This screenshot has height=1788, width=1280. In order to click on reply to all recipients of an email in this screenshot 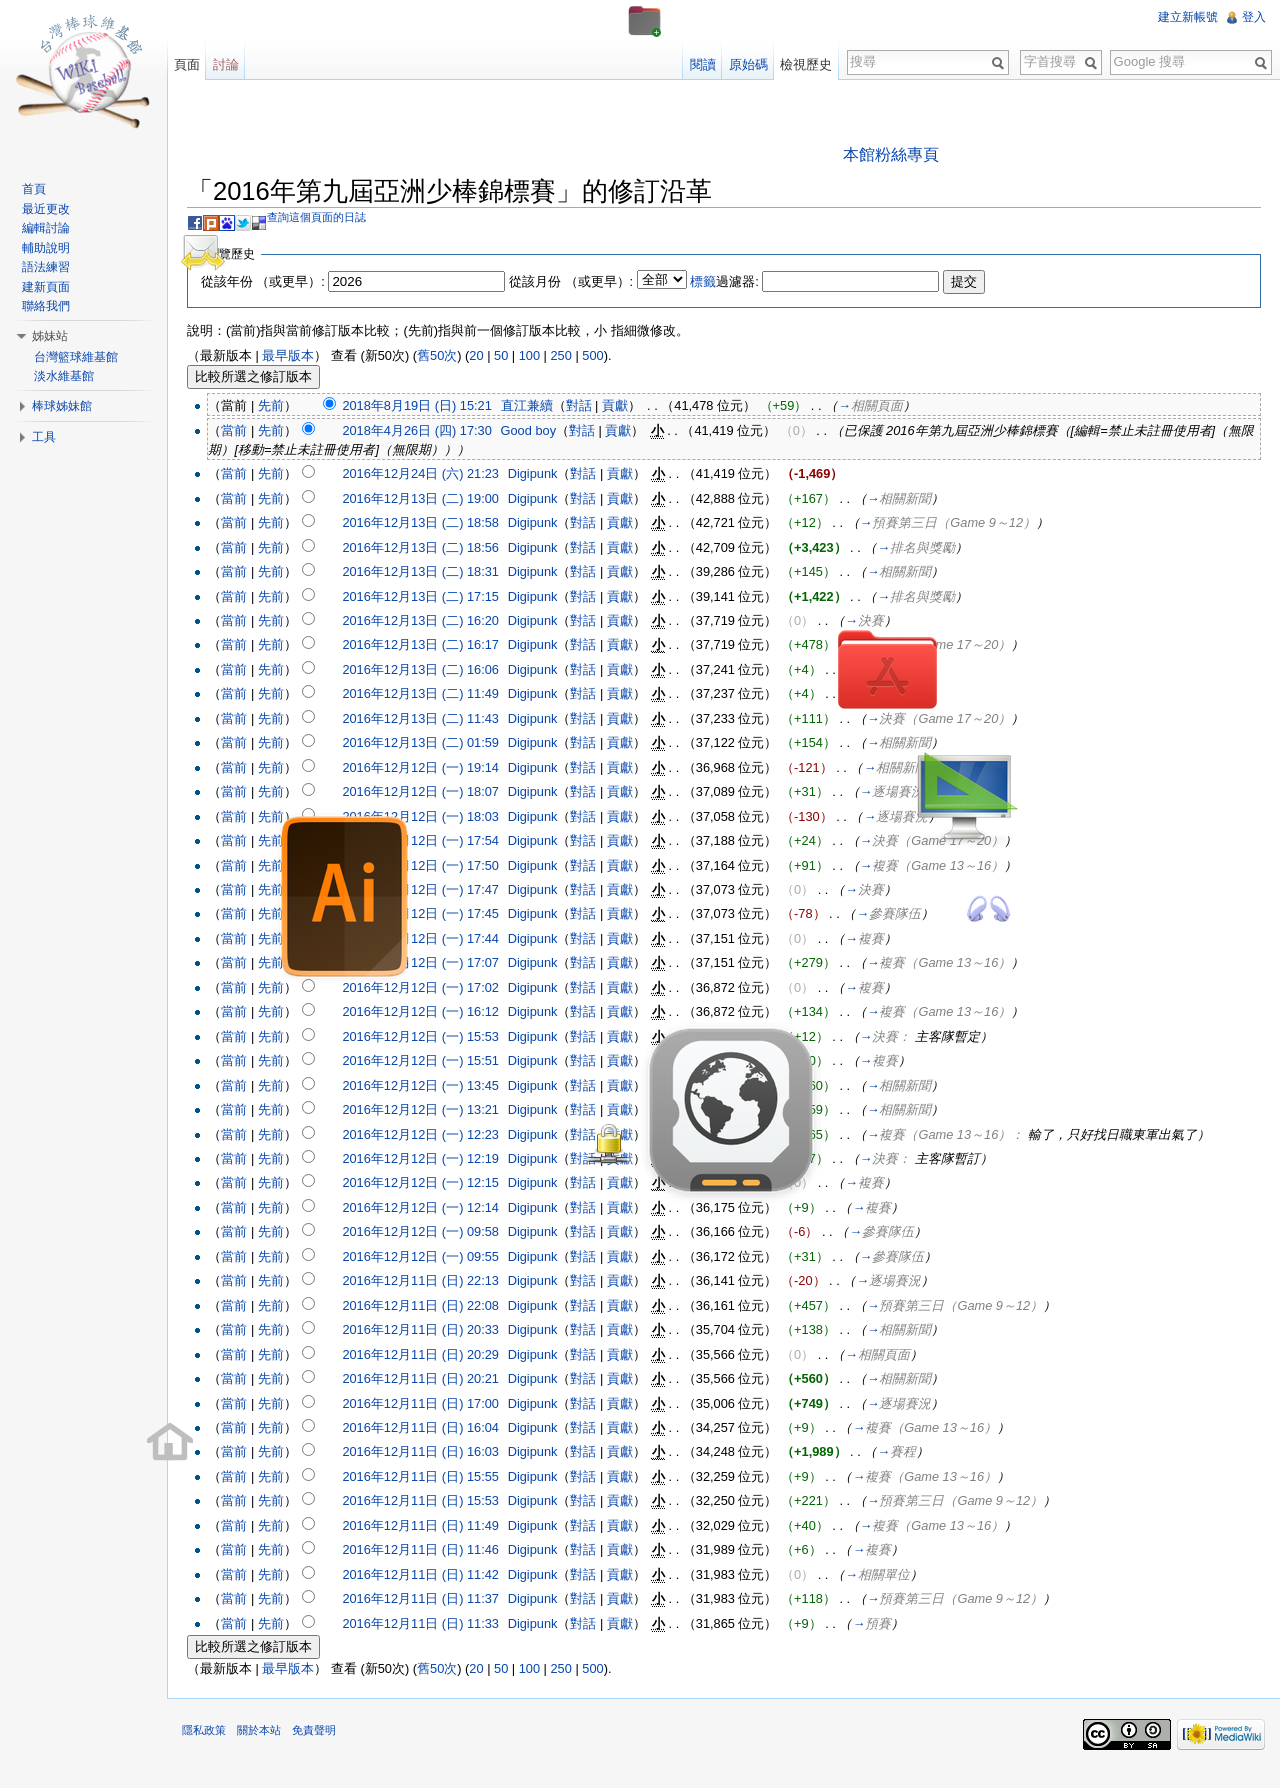, I will do `click(203, 249)`.